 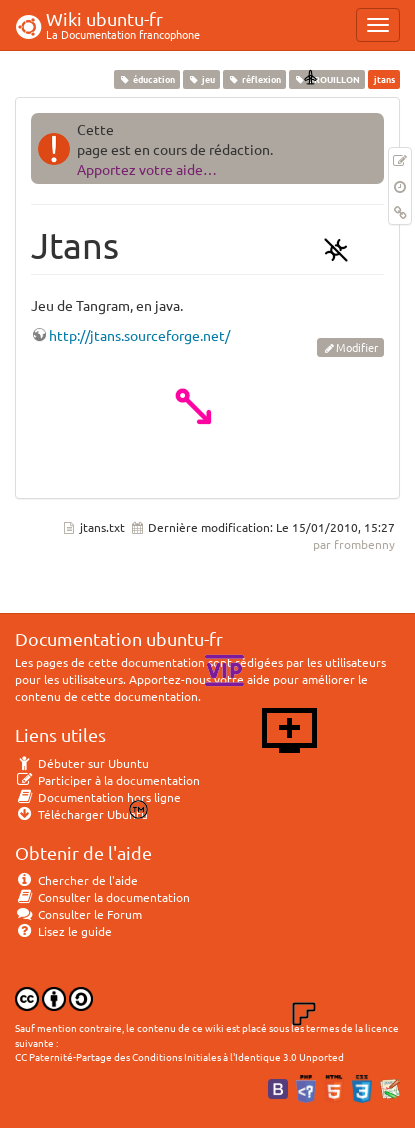 I want to click on open Flipboard app, so click(x=304, y=1014).